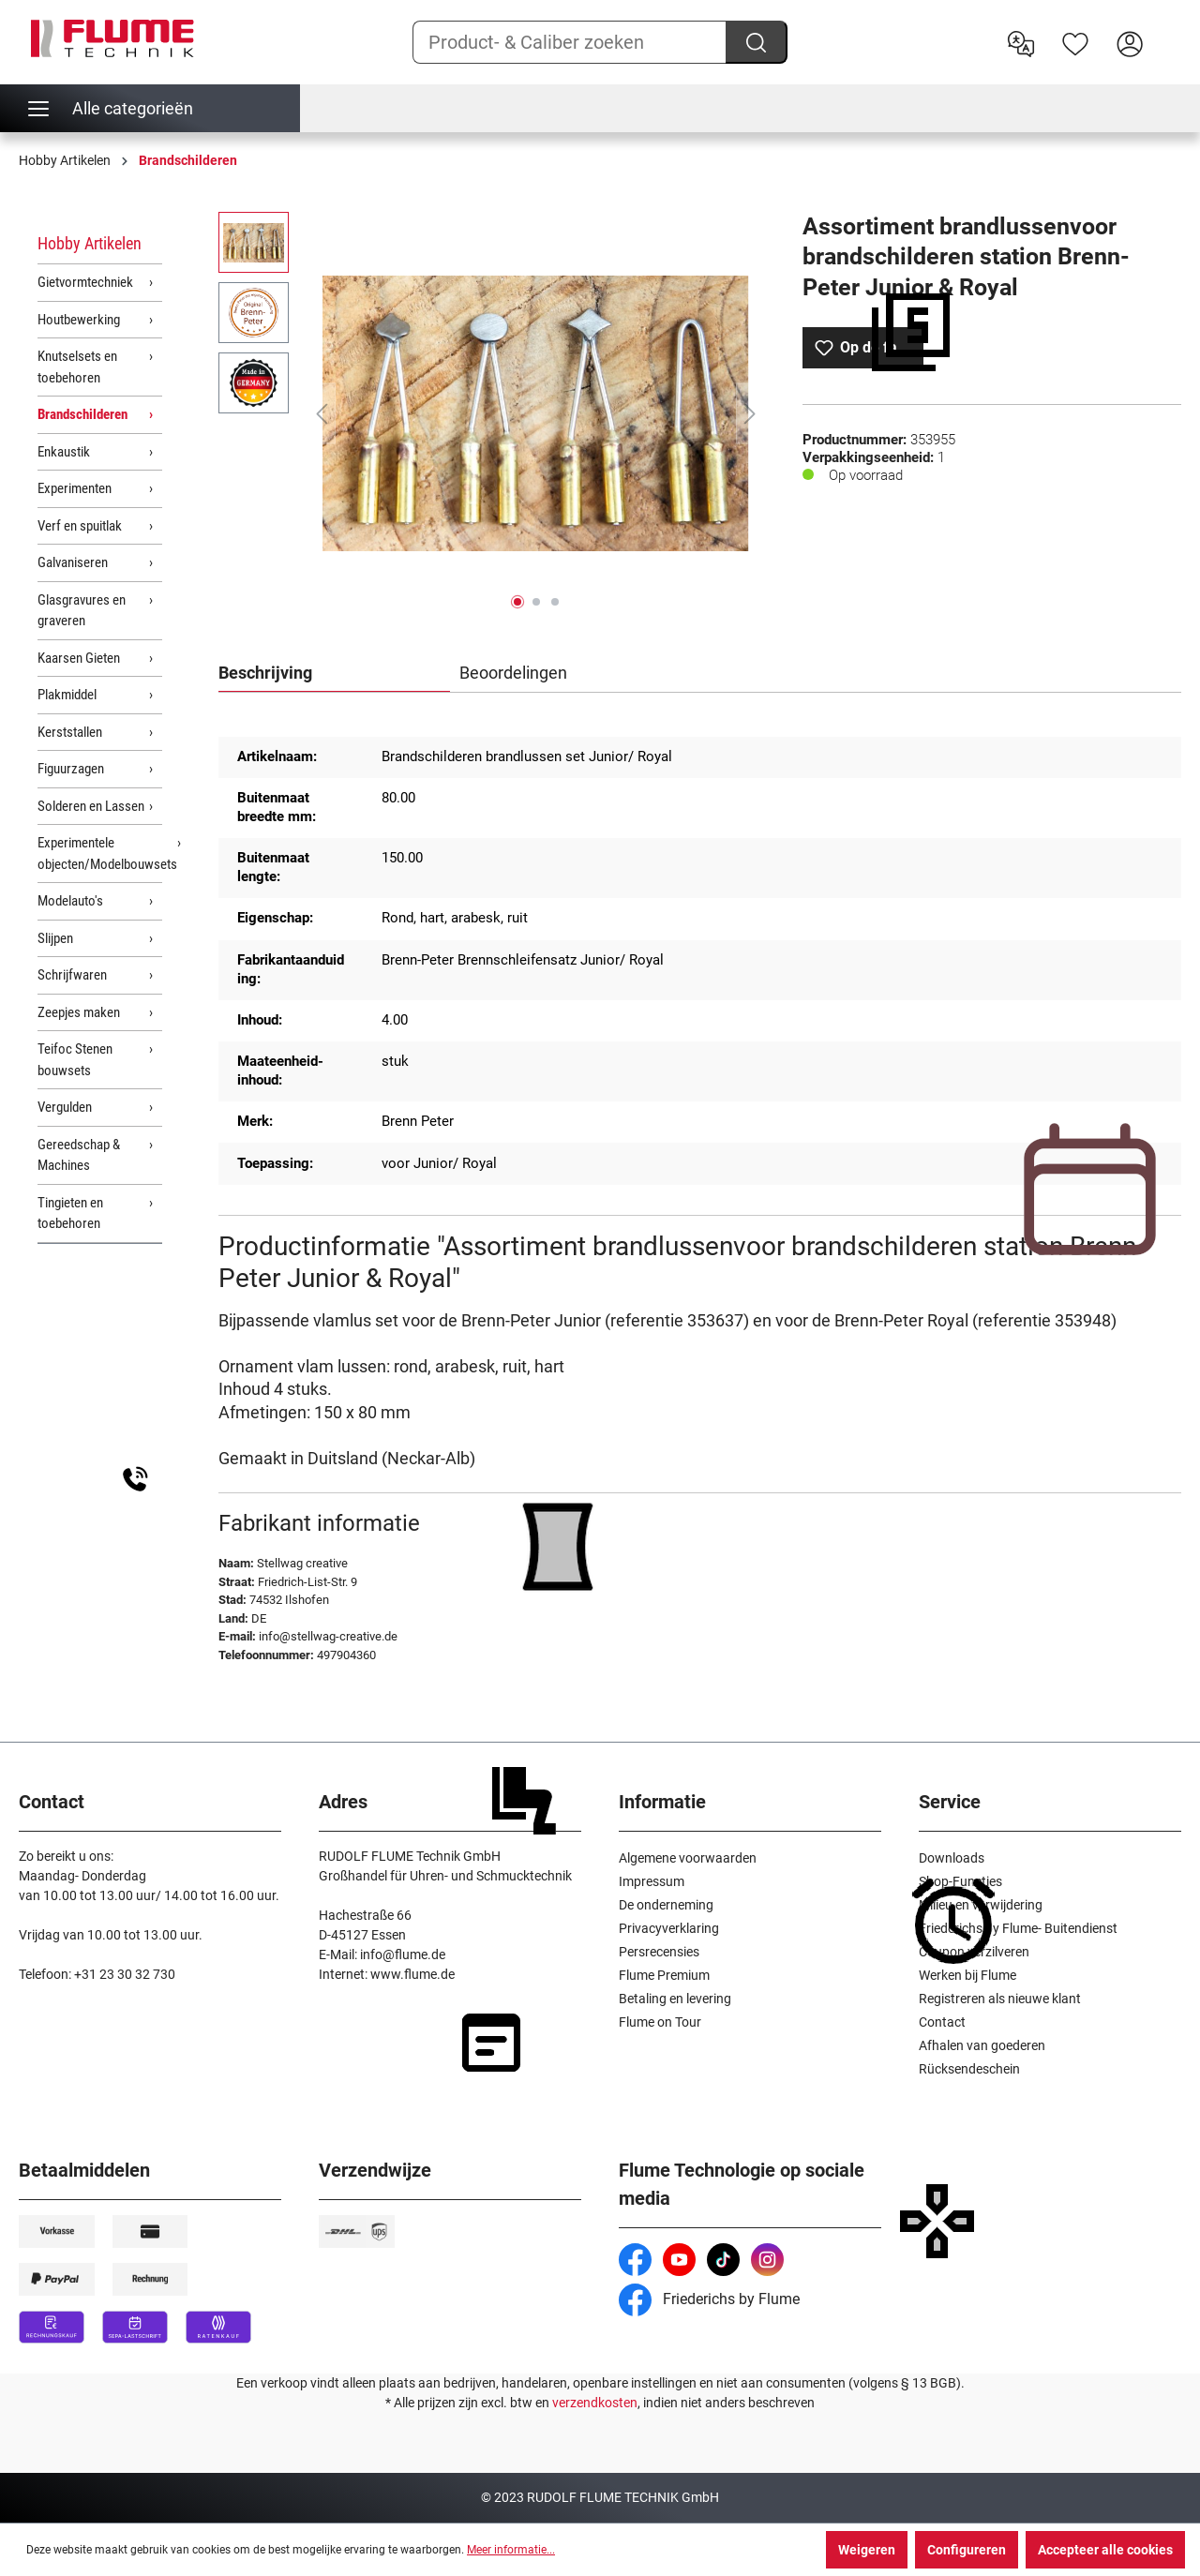 The height and width of the screenshot is (2576, 1200). What do you see at coordinates (937, 2221) in the screenshot?
I see `access gaming features or settings` at bounding box center [937, 2221].